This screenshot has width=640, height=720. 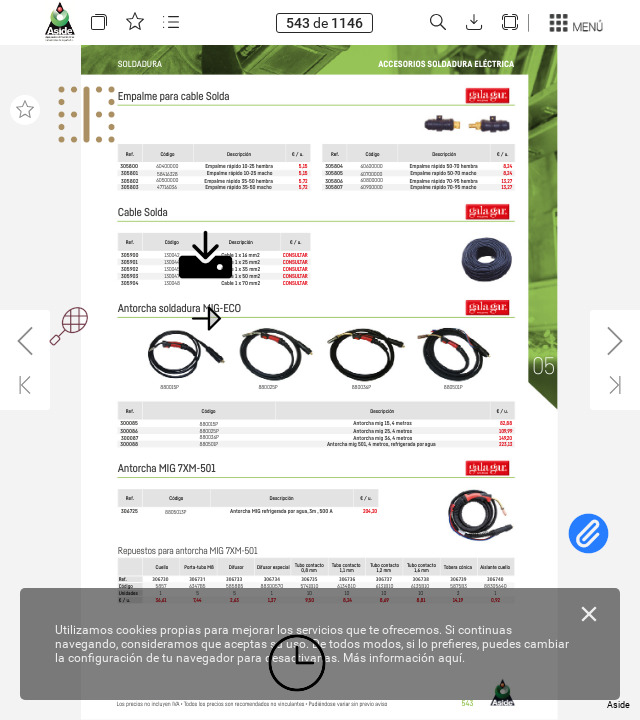 What do you see at coordinates (205, 257) in the screenshot?
I see `download a file to your device` at bounding box center [205, 257].